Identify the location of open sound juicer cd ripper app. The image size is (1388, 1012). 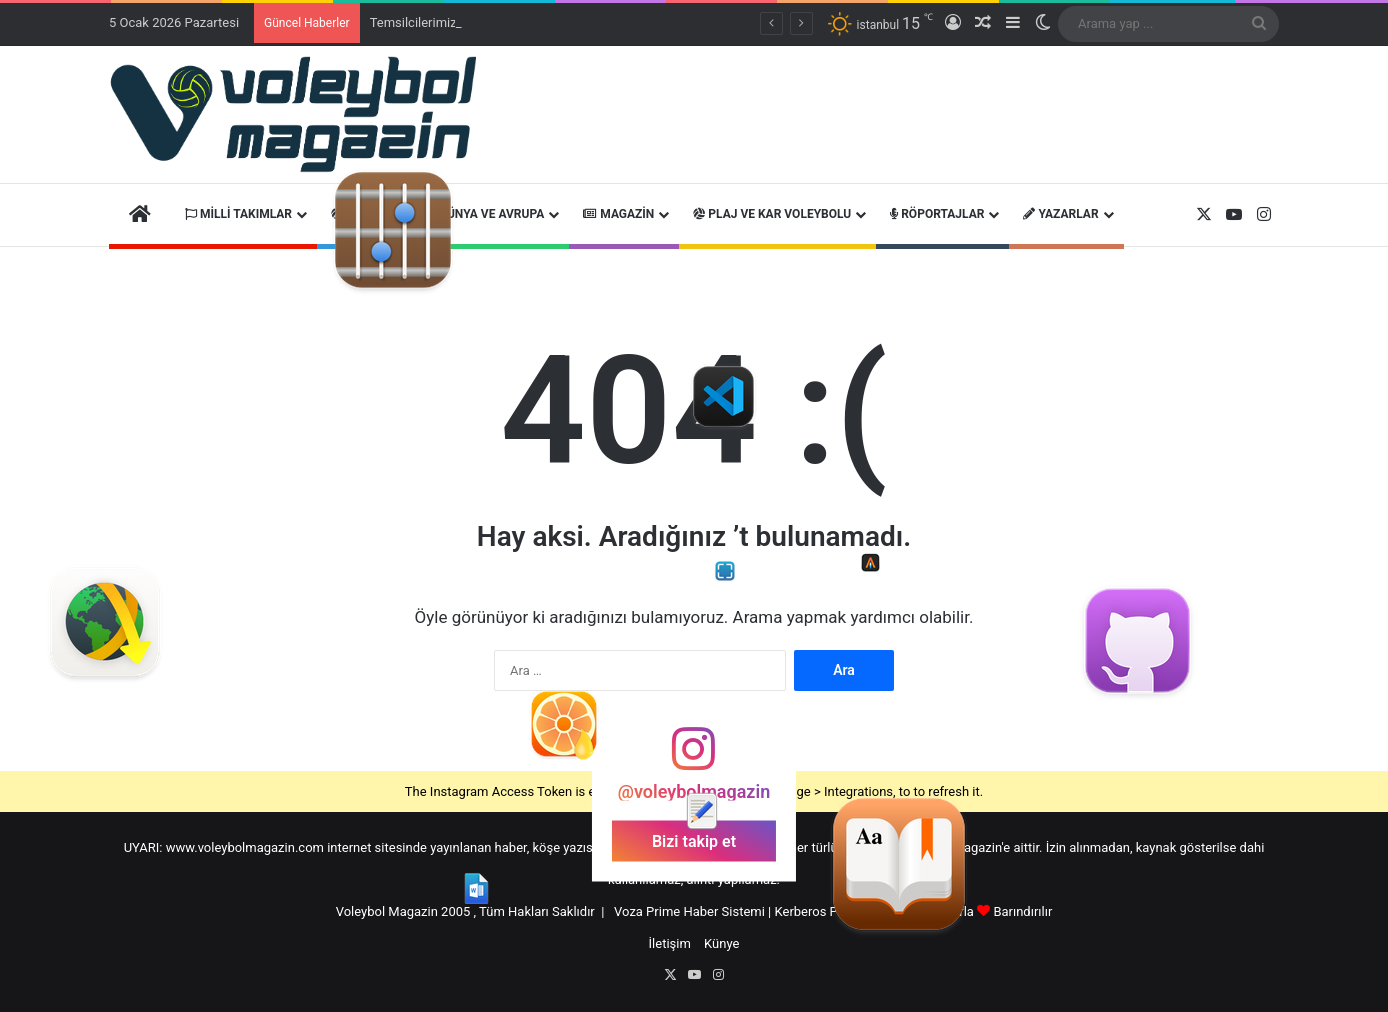
(564, 724).